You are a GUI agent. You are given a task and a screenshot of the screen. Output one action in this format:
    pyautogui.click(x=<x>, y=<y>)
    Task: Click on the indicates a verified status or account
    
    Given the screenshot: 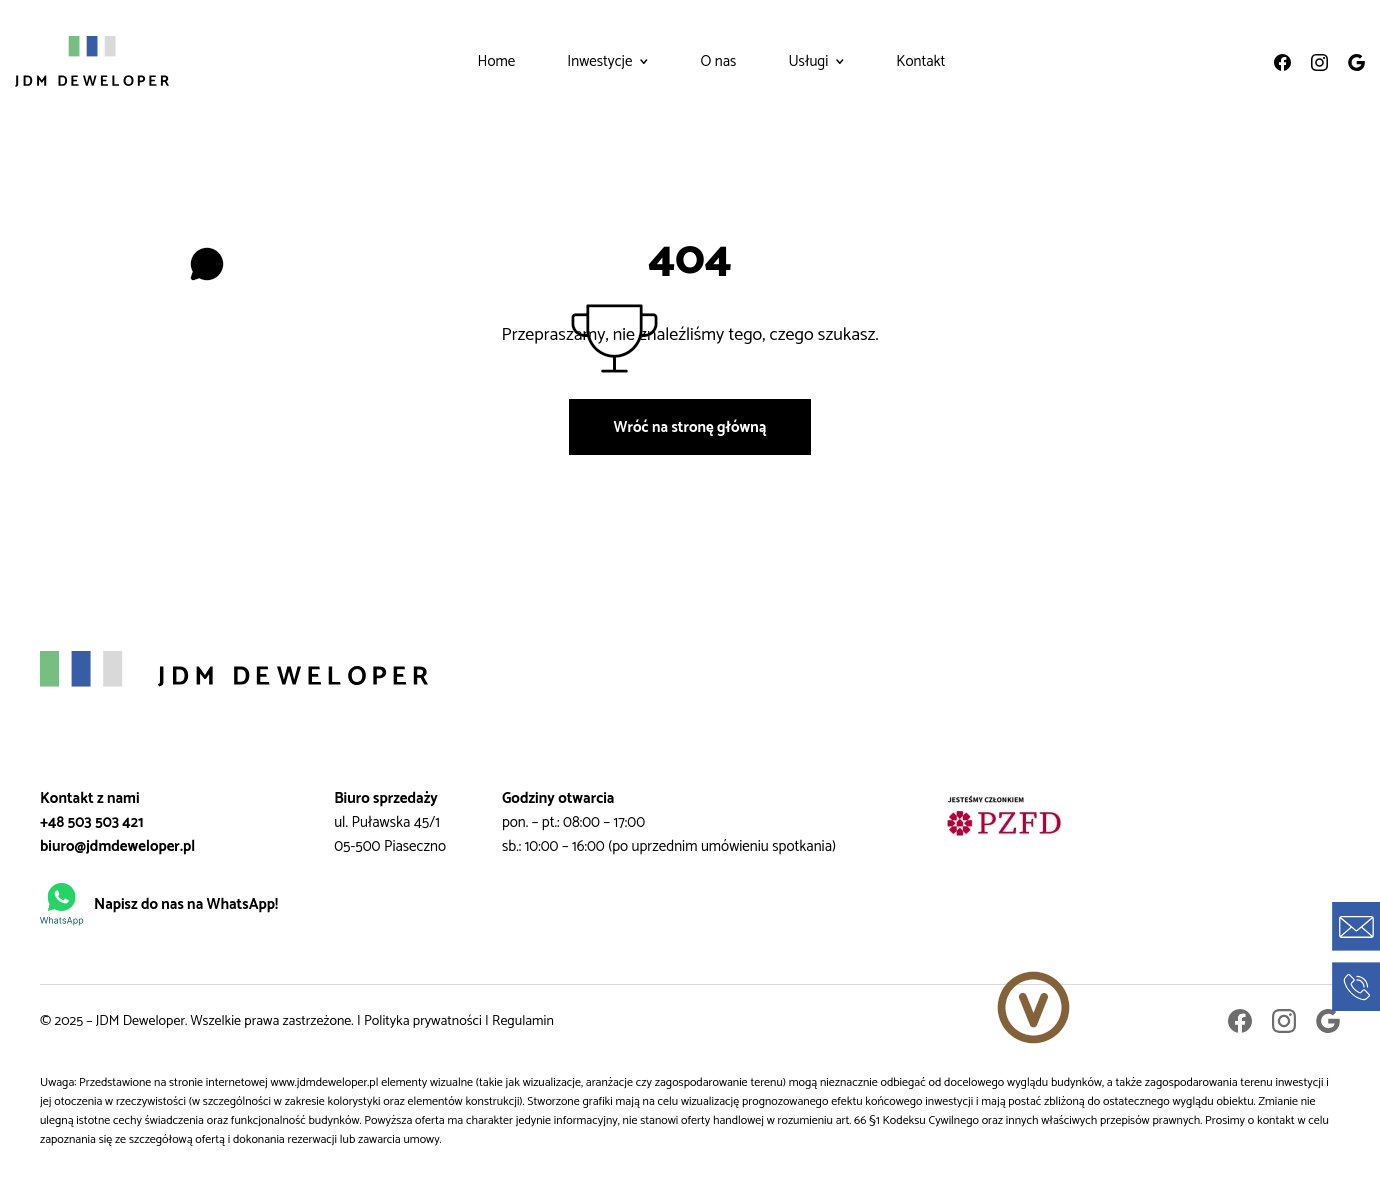 What is the action you would take?
    pyautogui.click(x=1033, y=1007)
    